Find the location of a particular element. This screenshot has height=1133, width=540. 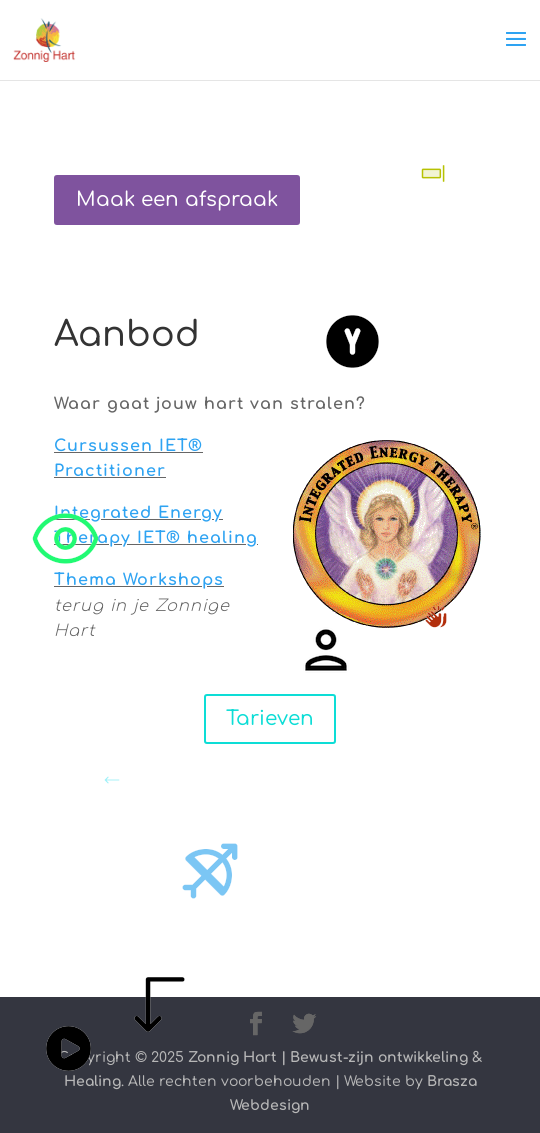

go back to the previous page is located at coordinates (112, 780).